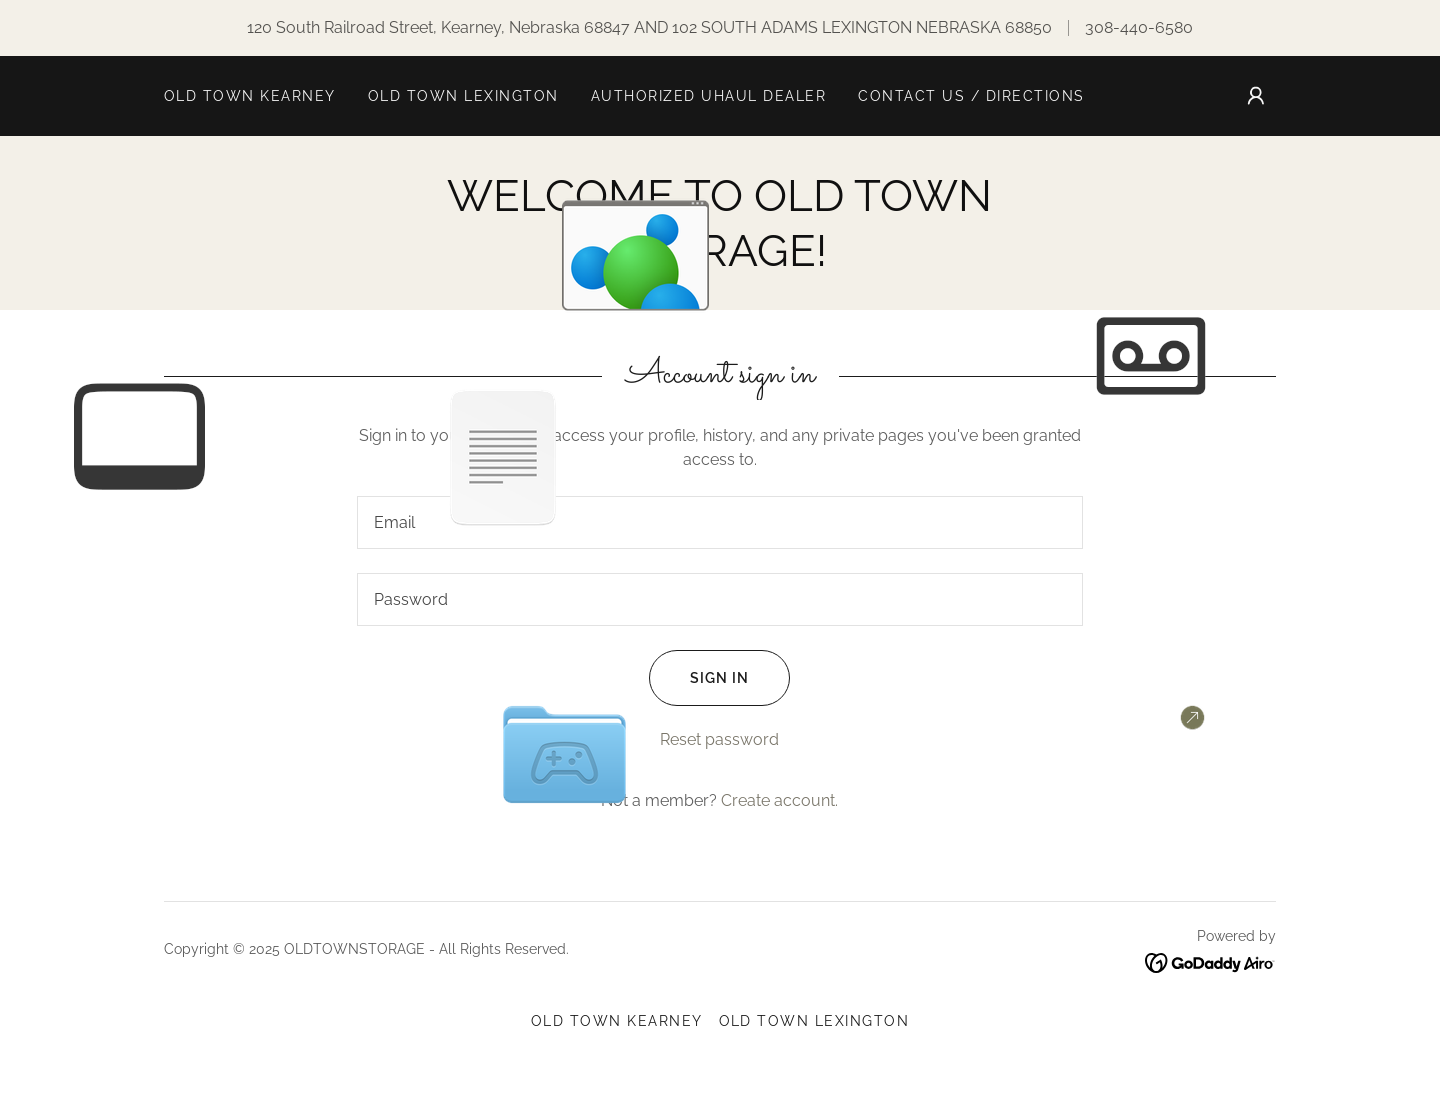  What do you see at coordinates (635, 255) in the screenshot?
I see `open windows homegroup settings` at bounding box center [635, 255].